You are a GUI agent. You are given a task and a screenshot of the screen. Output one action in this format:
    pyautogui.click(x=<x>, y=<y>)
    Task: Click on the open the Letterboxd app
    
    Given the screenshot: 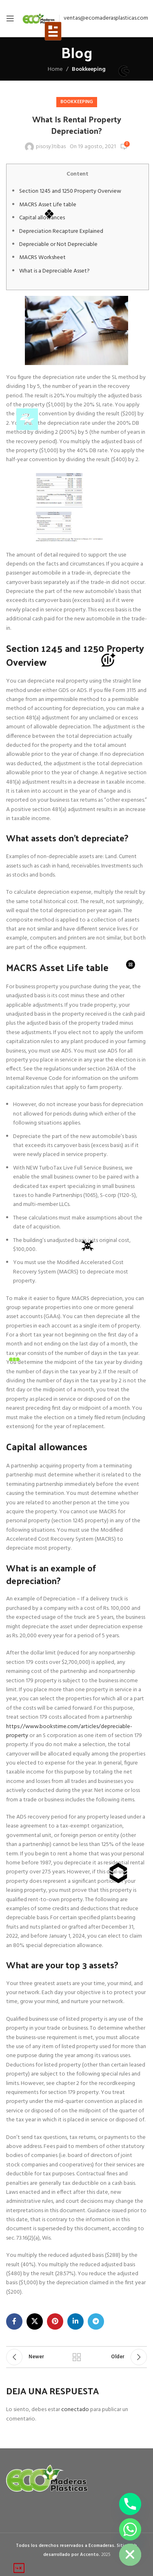 What is the action you would take?
    pyautogui.click(x=14, y=1359)
    